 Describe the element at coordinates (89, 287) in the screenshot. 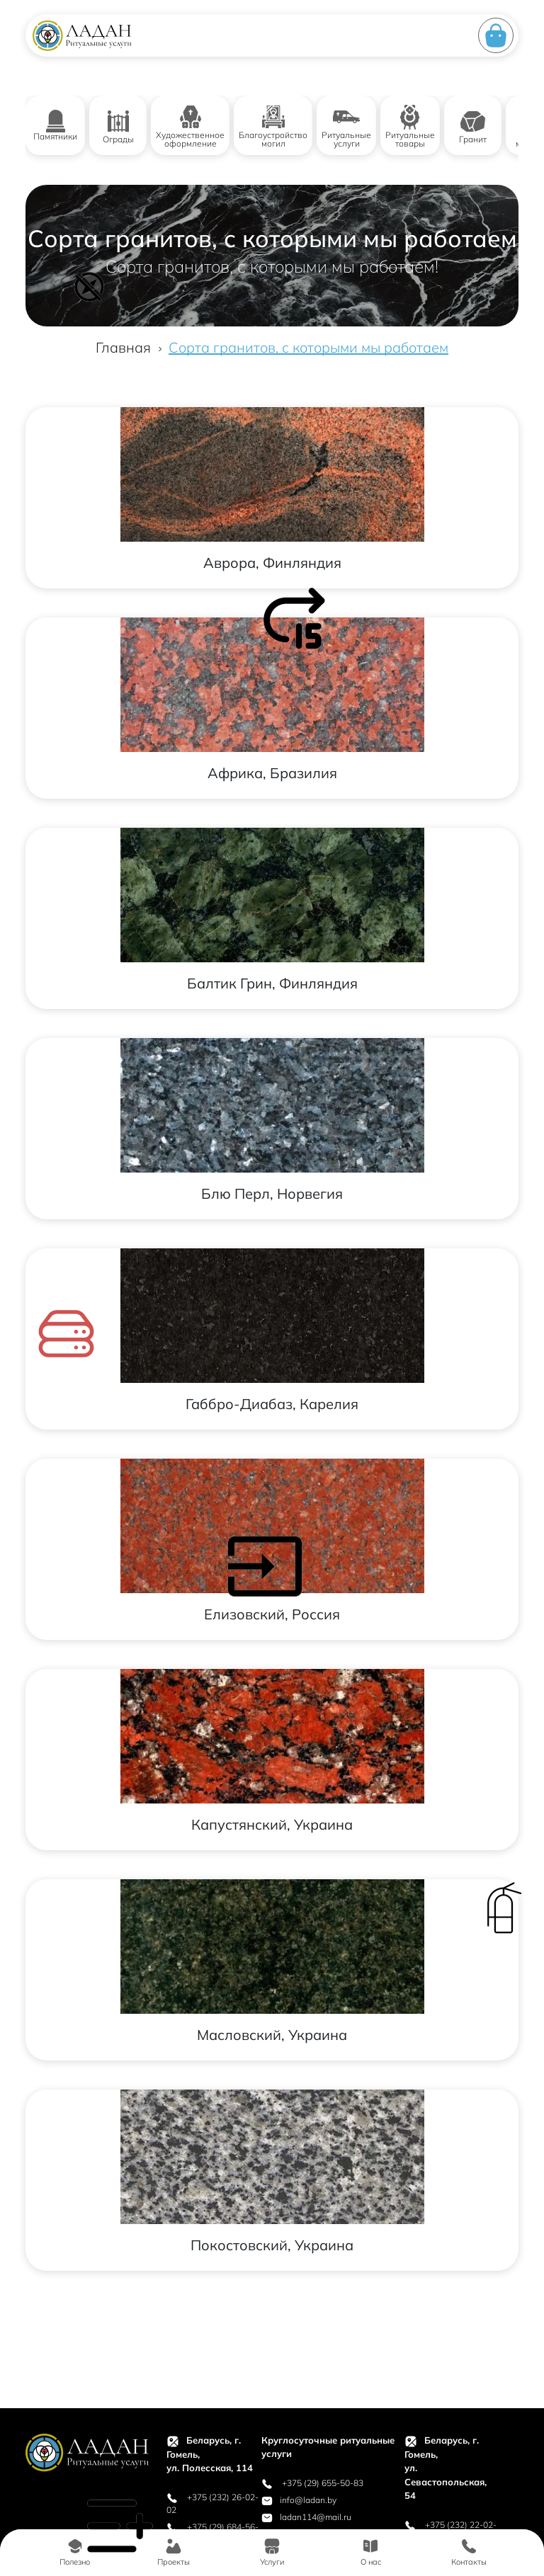

I see `disable compass or navigation mode` at that location.